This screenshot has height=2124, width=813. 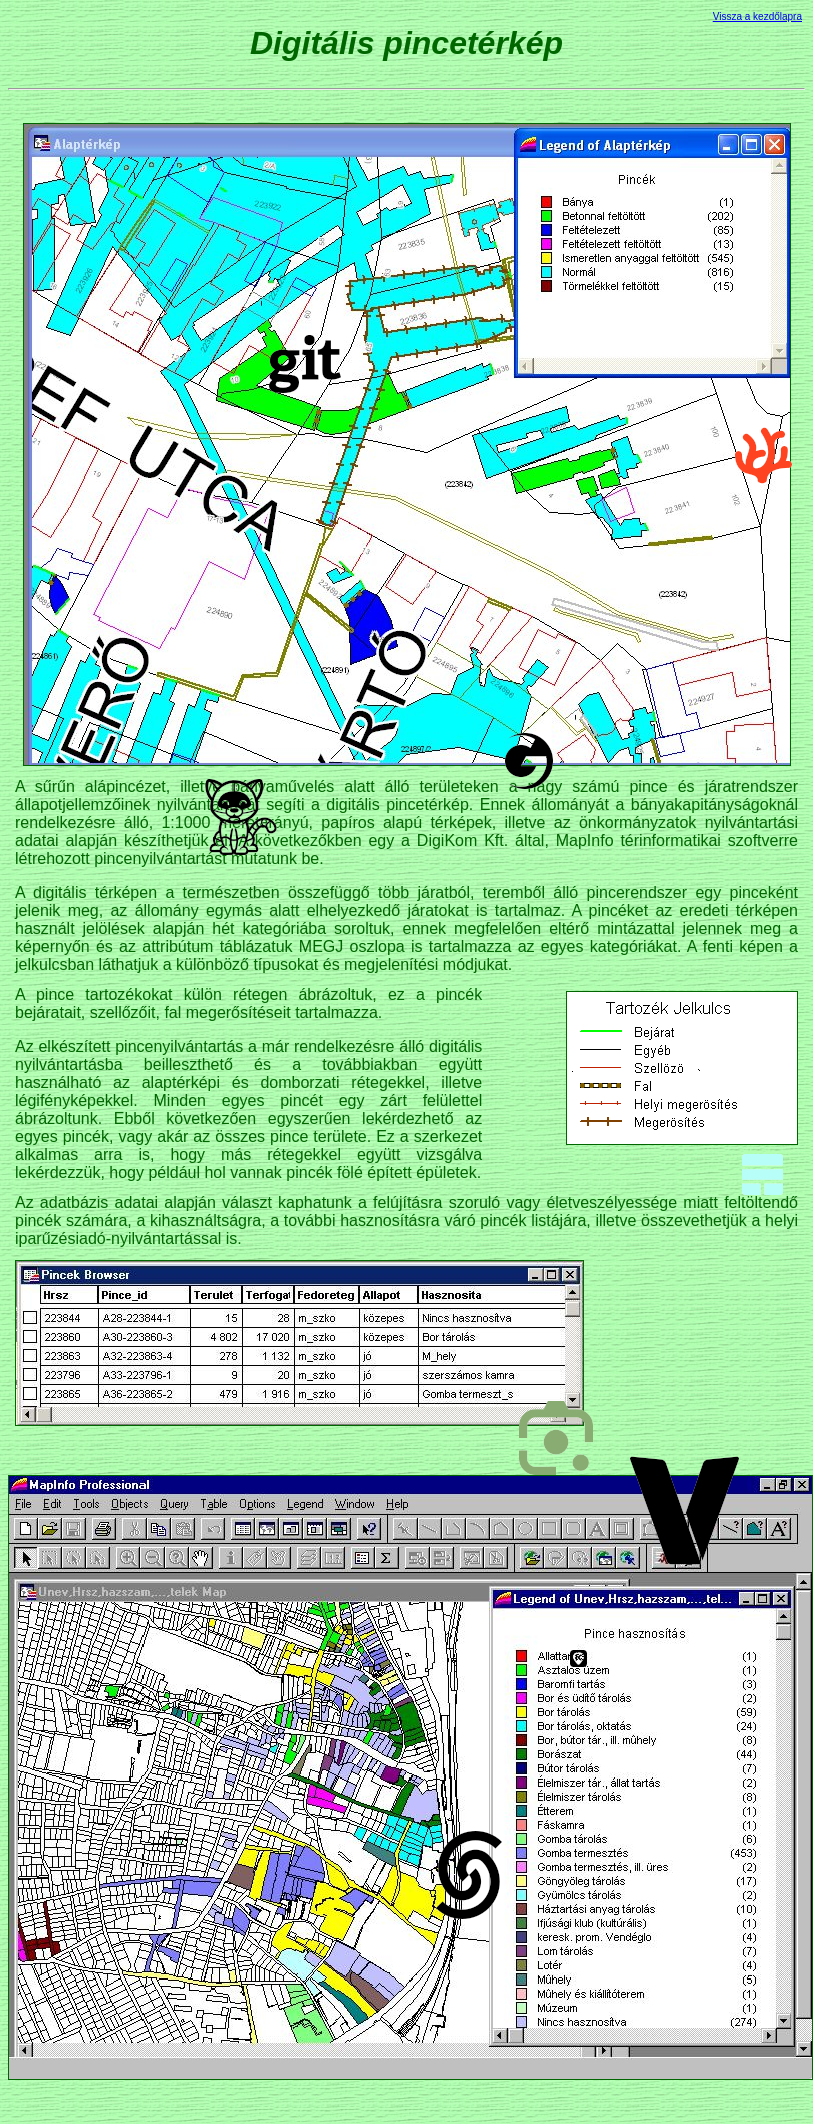 I want to click on open the klook travel booking app, so click(x=578, y=1658).